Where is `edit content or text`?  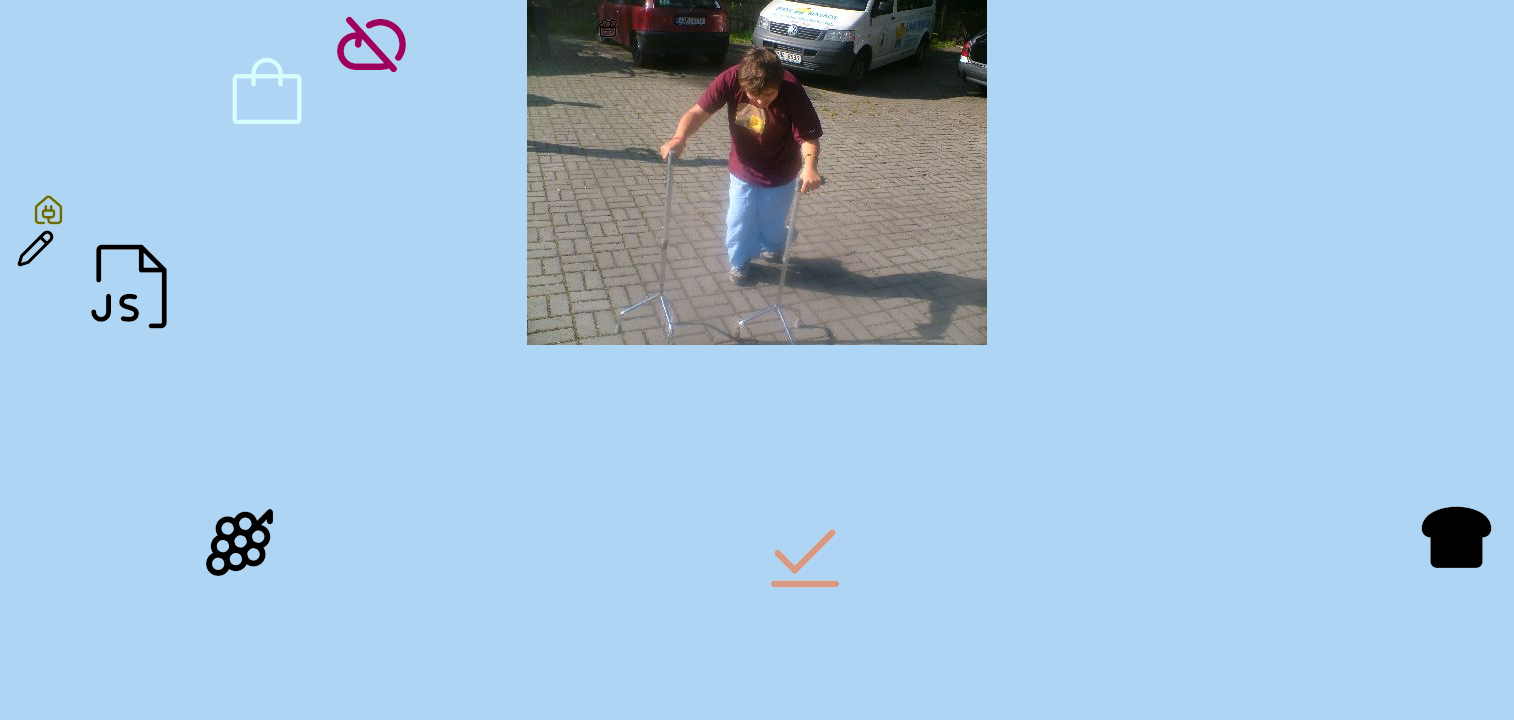
edit content or text is located at coordinates (35, 248).